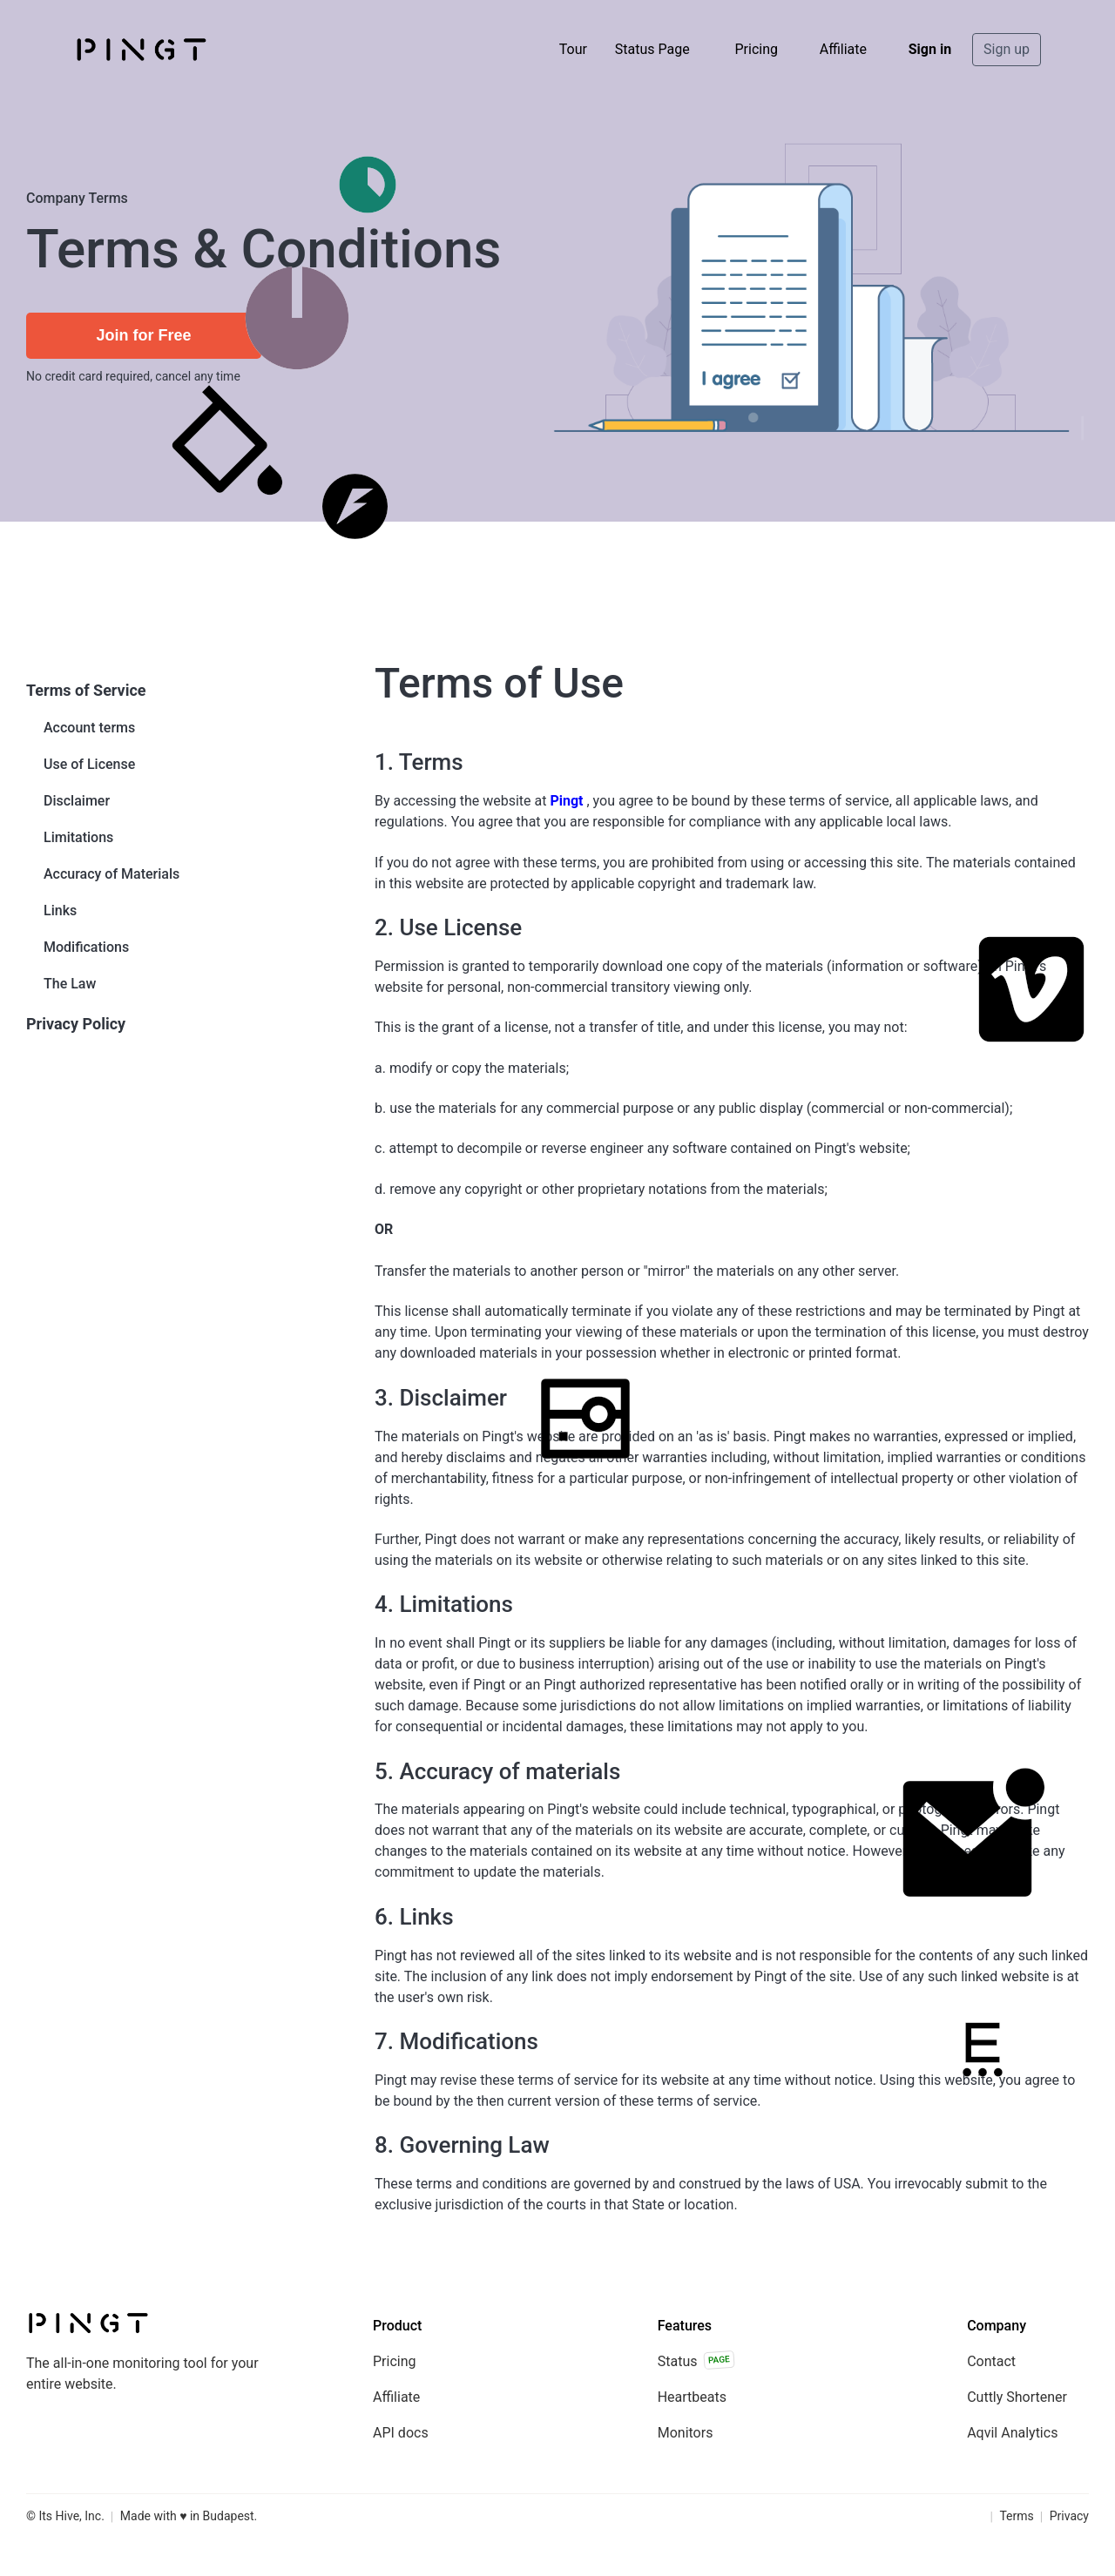  Describe the element at coordinates (297, 318) in the screenshot. I see `power off or shut down the device` at that location.